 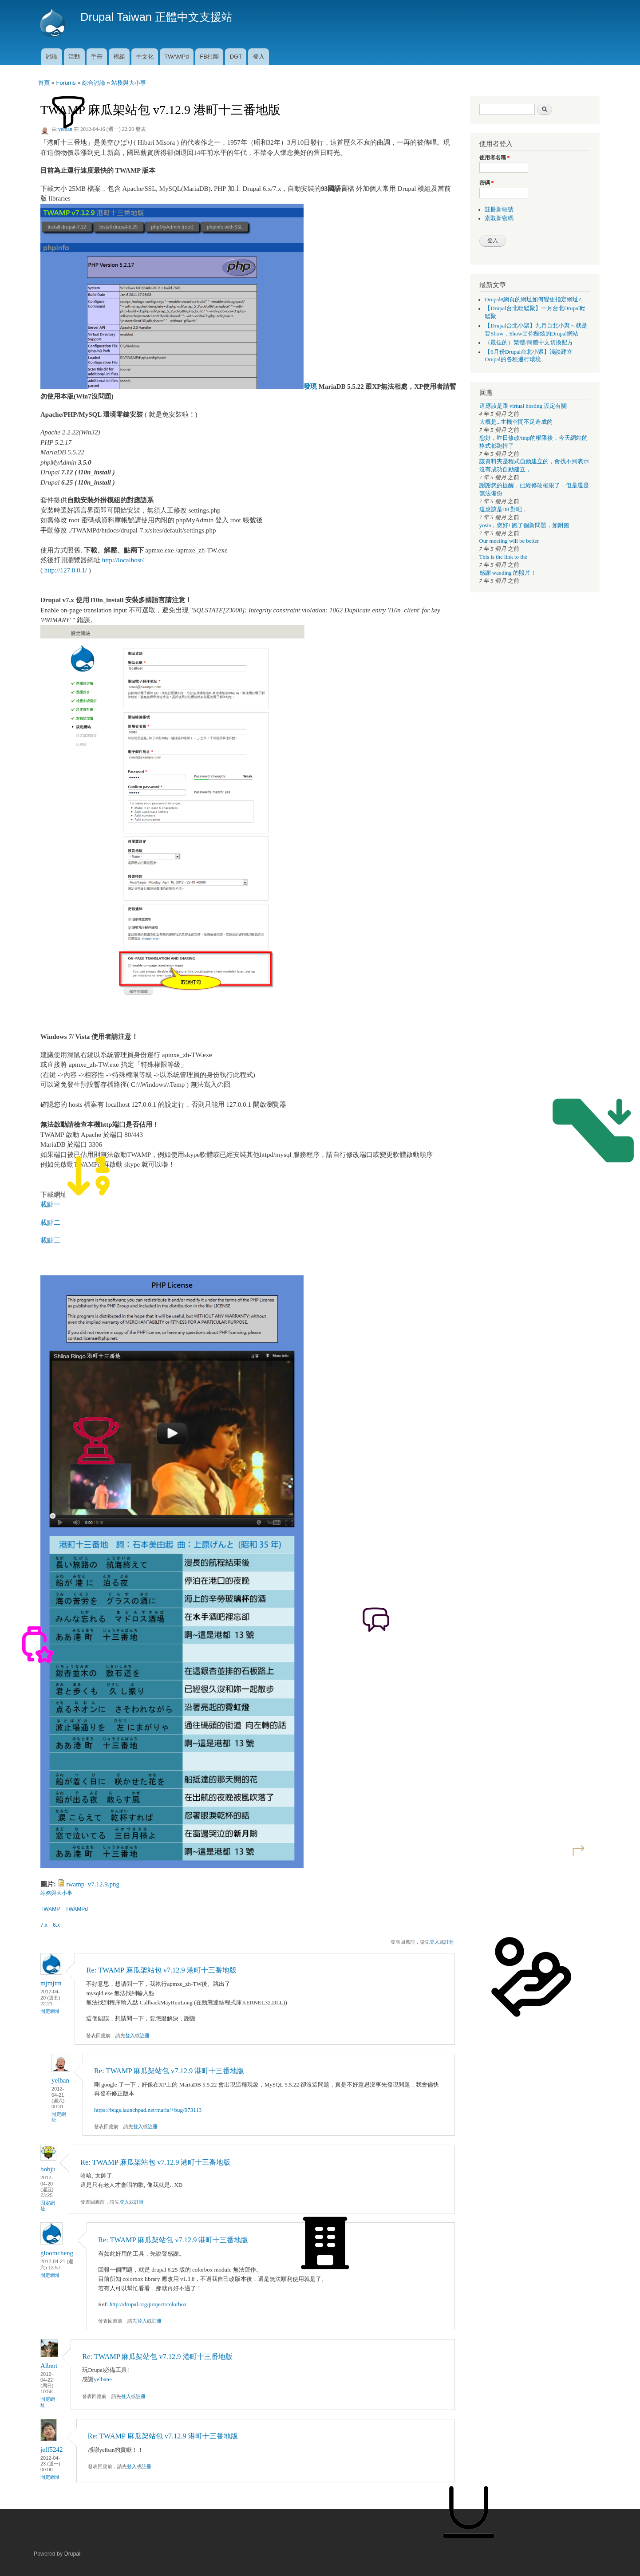 I want to click on open messaging or chat, so click(x=376, y=1620).